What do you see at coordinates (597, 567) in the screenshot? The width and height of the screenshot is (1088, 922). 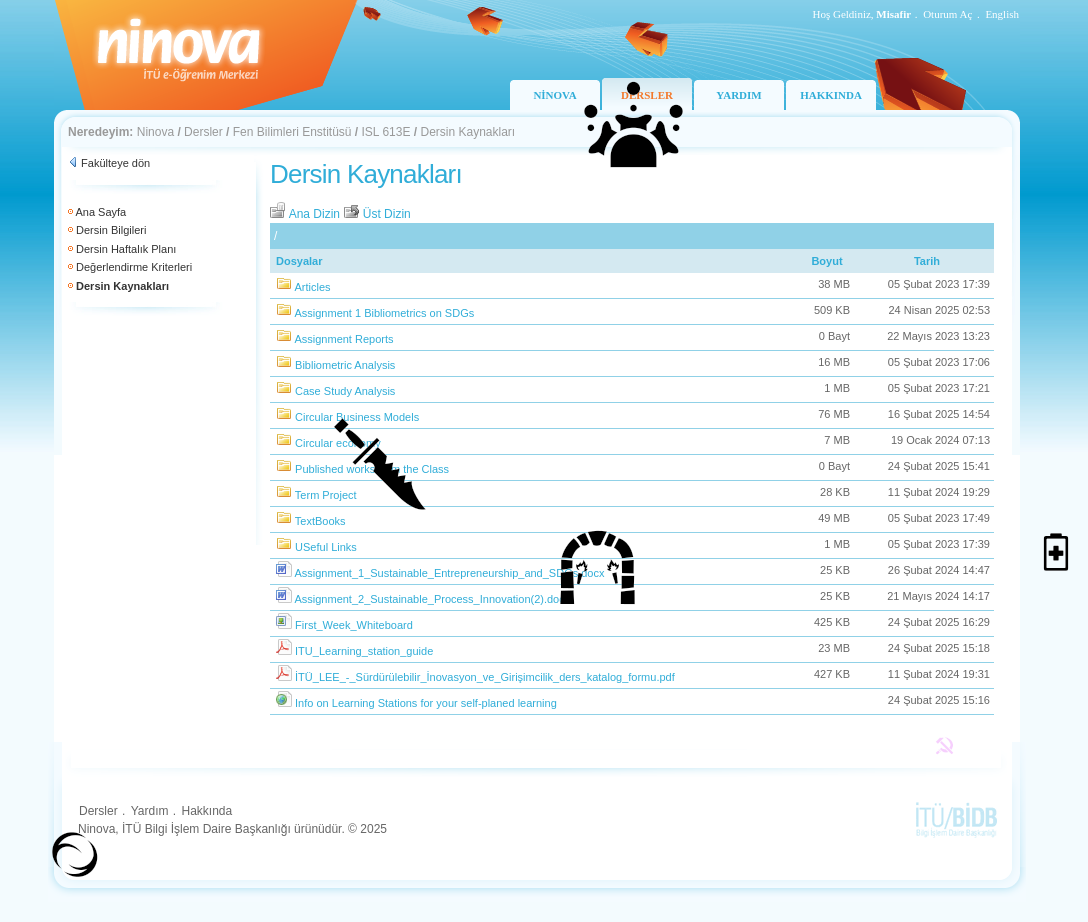 I see `enter a dungeon or underground level` at bounding box center [597, 567].